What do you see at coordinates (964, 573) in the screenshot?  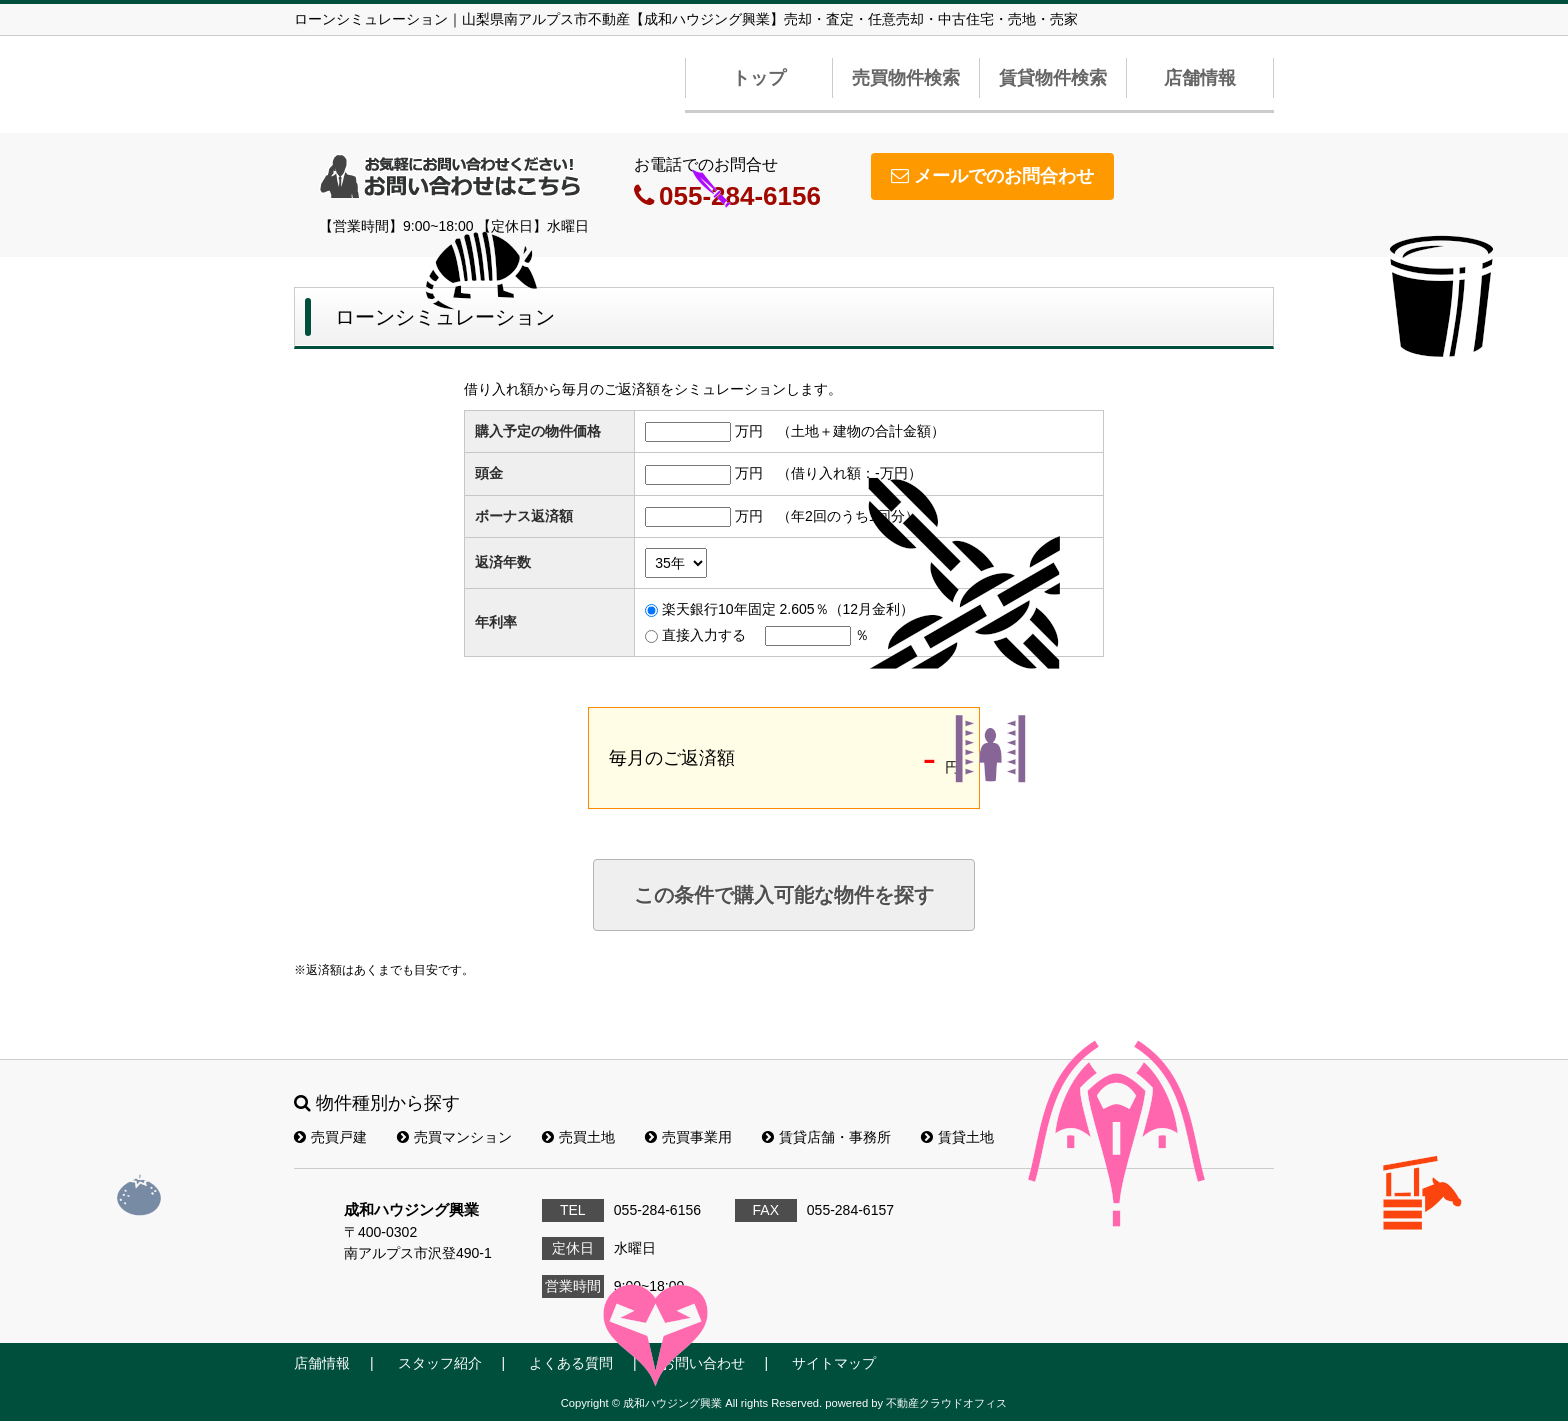 I see `indicates a linked or connected status` at bounding box center [964, 573].